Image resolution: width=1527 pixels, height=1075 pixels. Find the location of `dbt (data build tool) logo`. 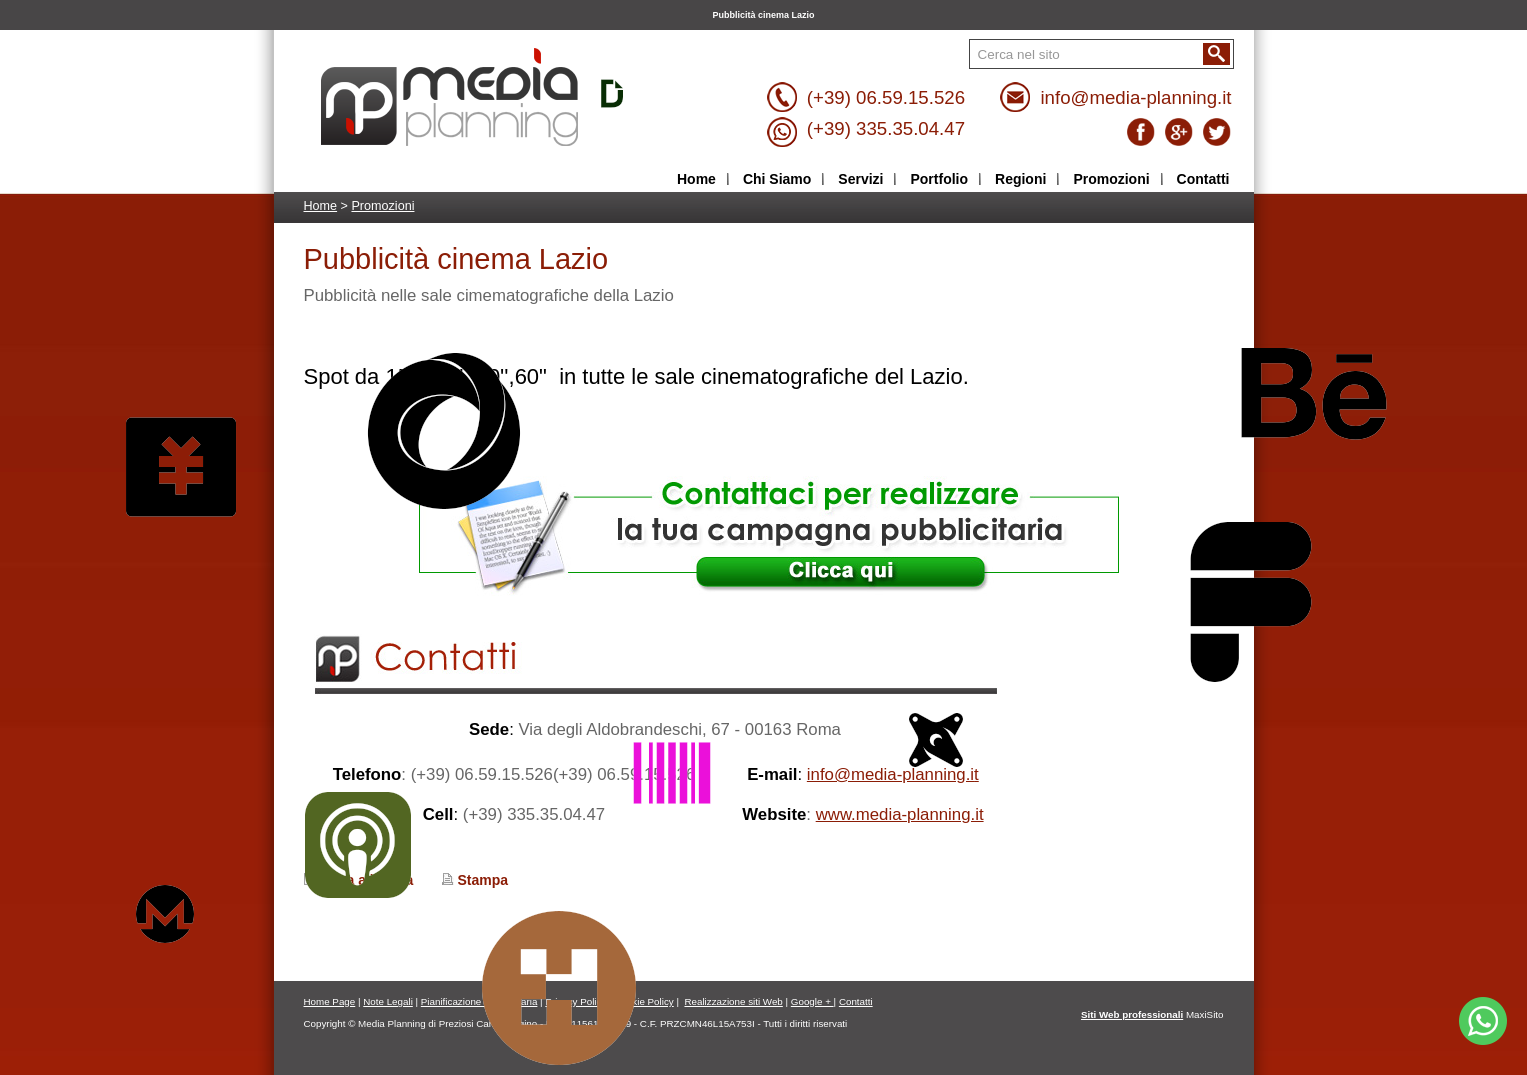

dbt (data build tool) logo is located at coordinates (936, 740).